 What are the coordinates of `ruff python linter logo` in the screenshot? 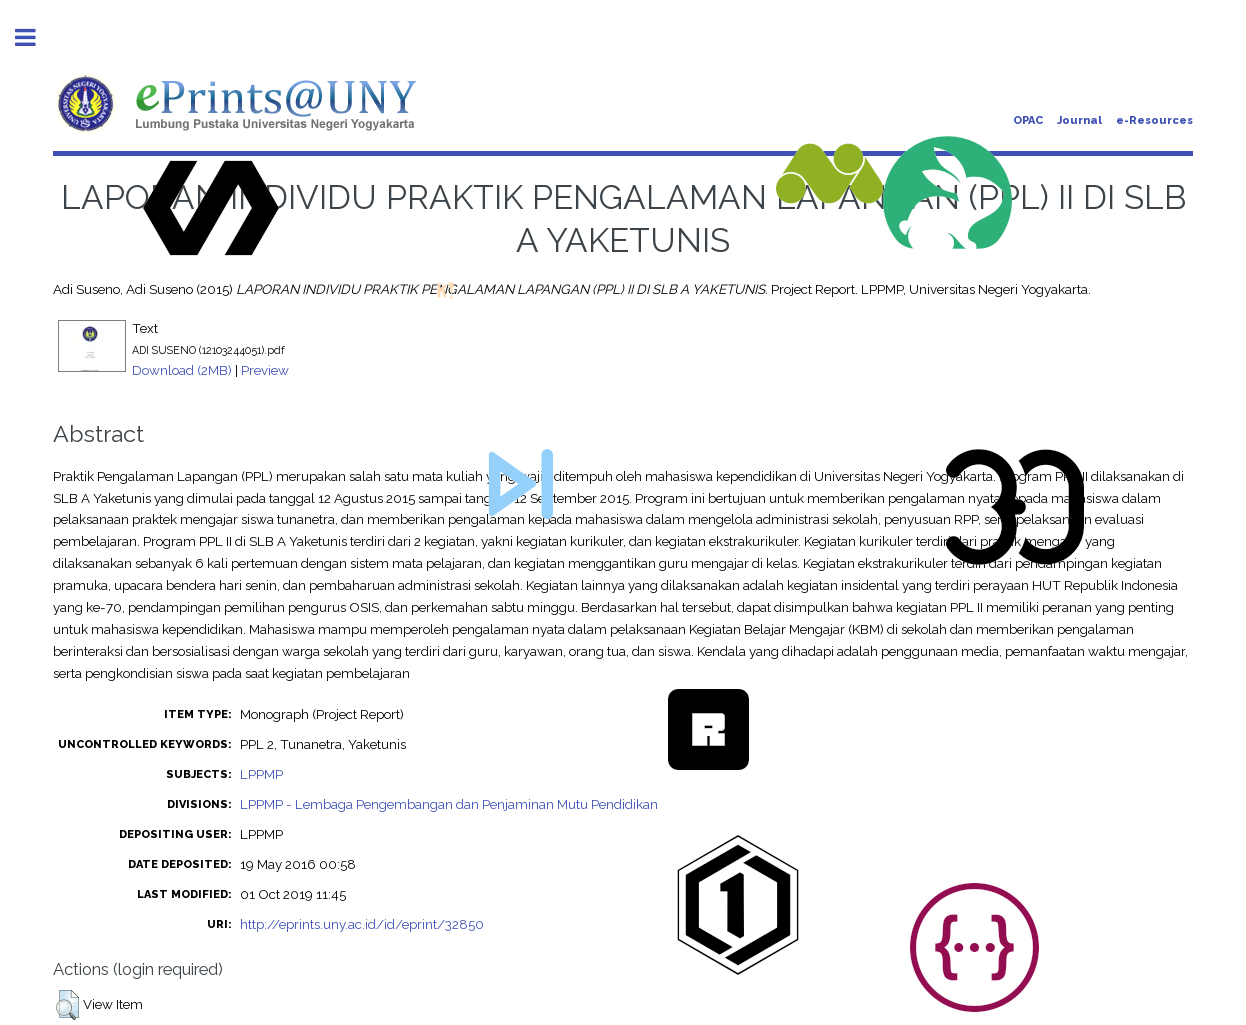 It's located at (708, 729).